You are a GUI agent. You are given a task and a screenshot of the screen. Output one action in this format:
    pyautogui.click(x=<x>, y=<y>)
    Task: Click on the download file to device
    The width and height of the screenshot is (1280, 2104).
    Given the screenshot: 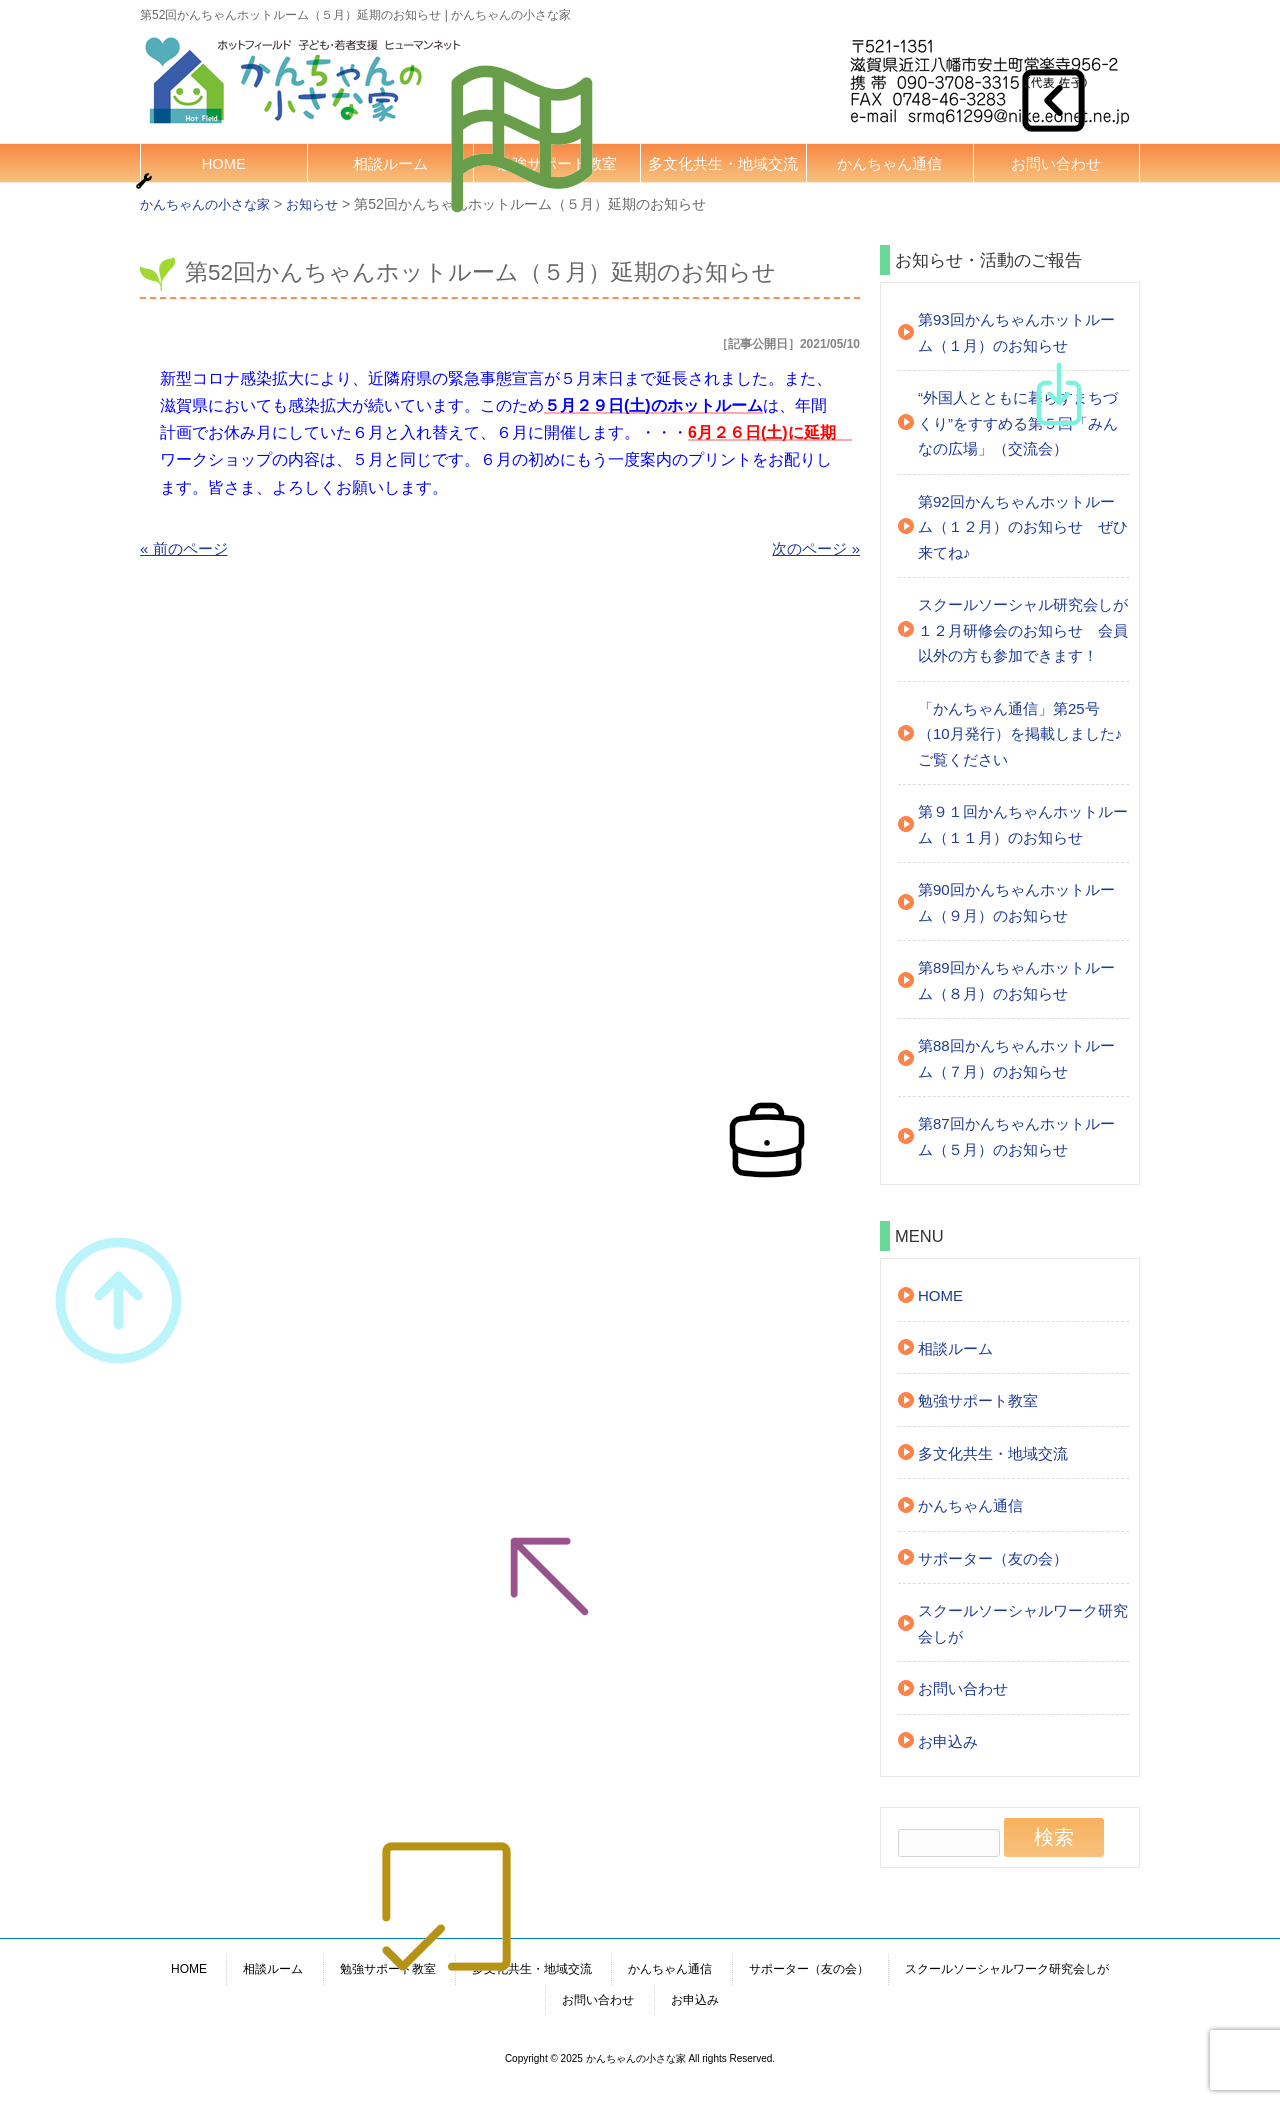 What is the action you would take?
    pyautogui.click(x=1059, y=394)
    